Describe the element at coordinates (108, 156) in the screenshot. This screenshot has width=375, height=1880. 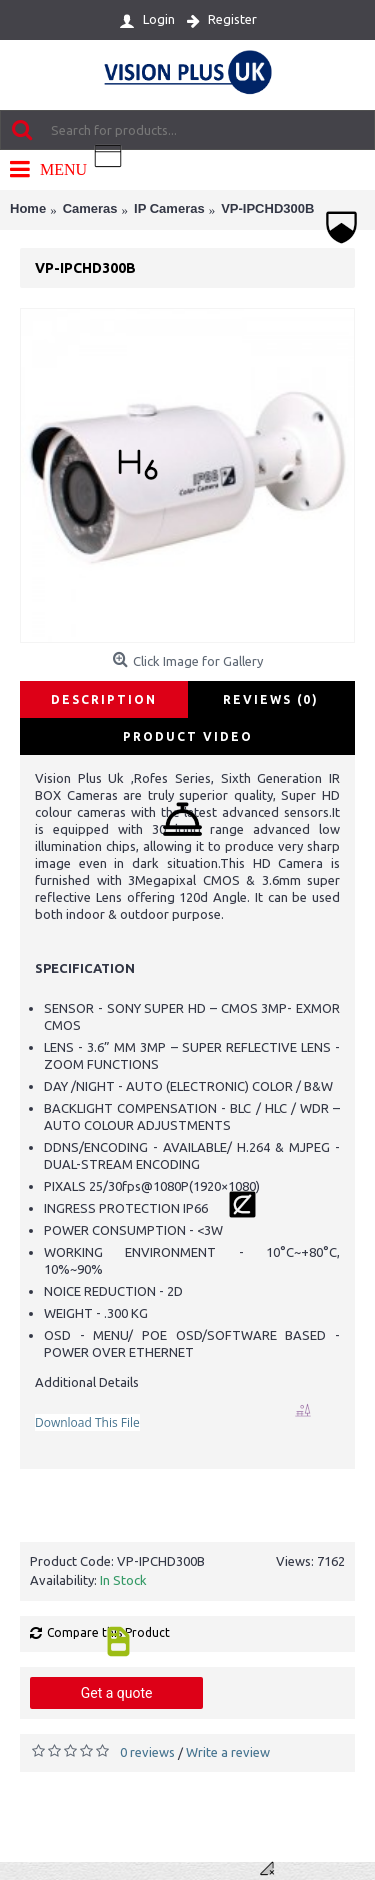
I see `open web browser` at that location.